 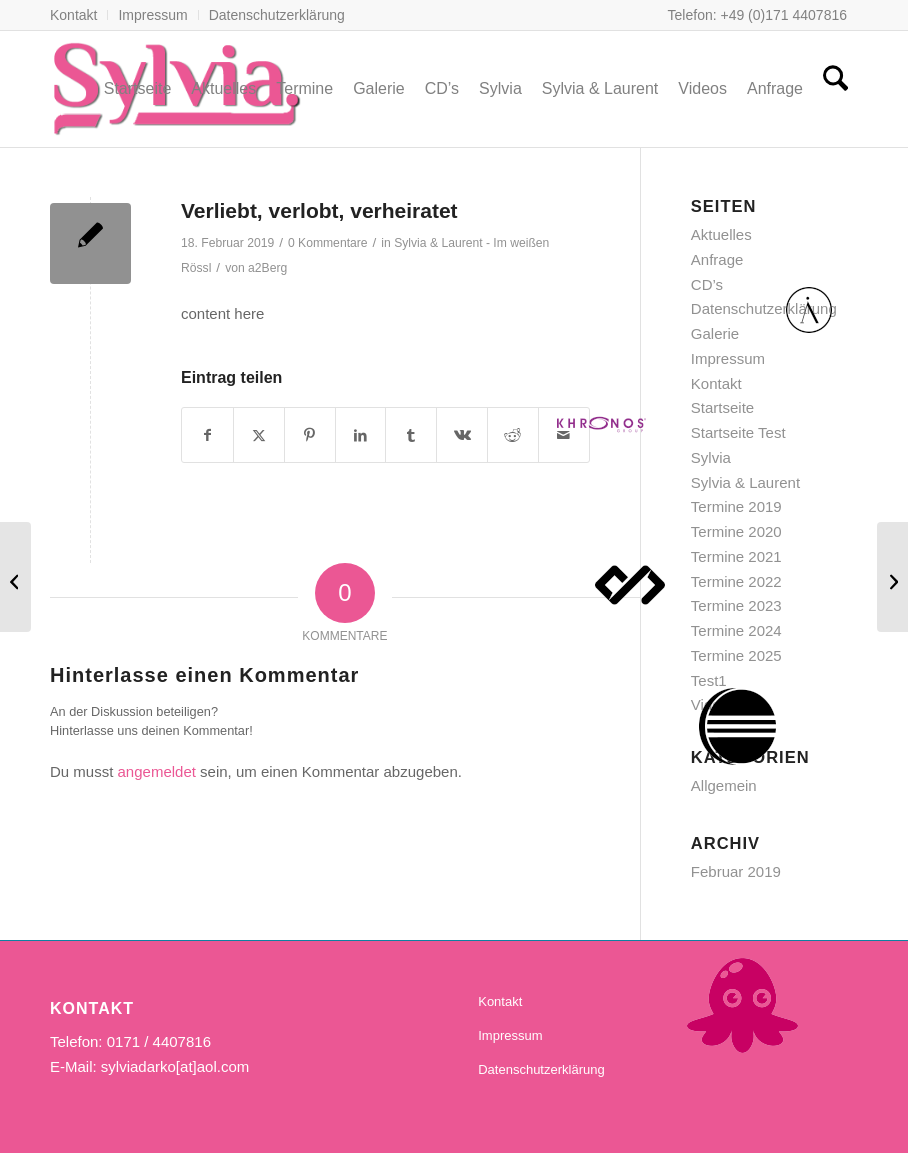 What do you see at coordinates (630, 585) in the screenshot?
I see `open daily.dev app` at bounding box center [630, 585].